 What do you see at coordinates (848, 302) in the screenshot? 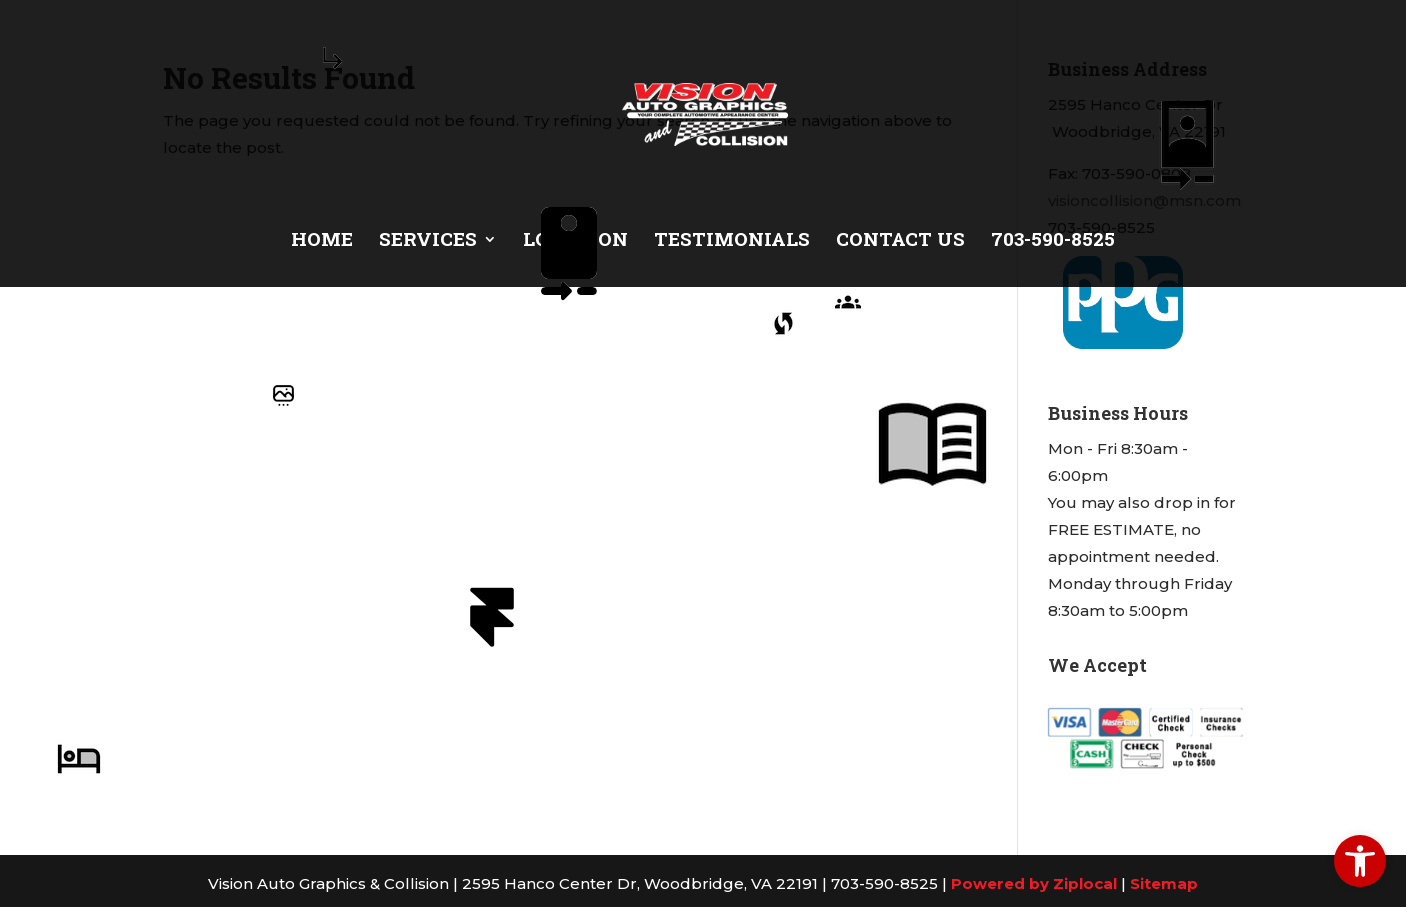
I see `view or manage groups` at bounding box center [848, 302].